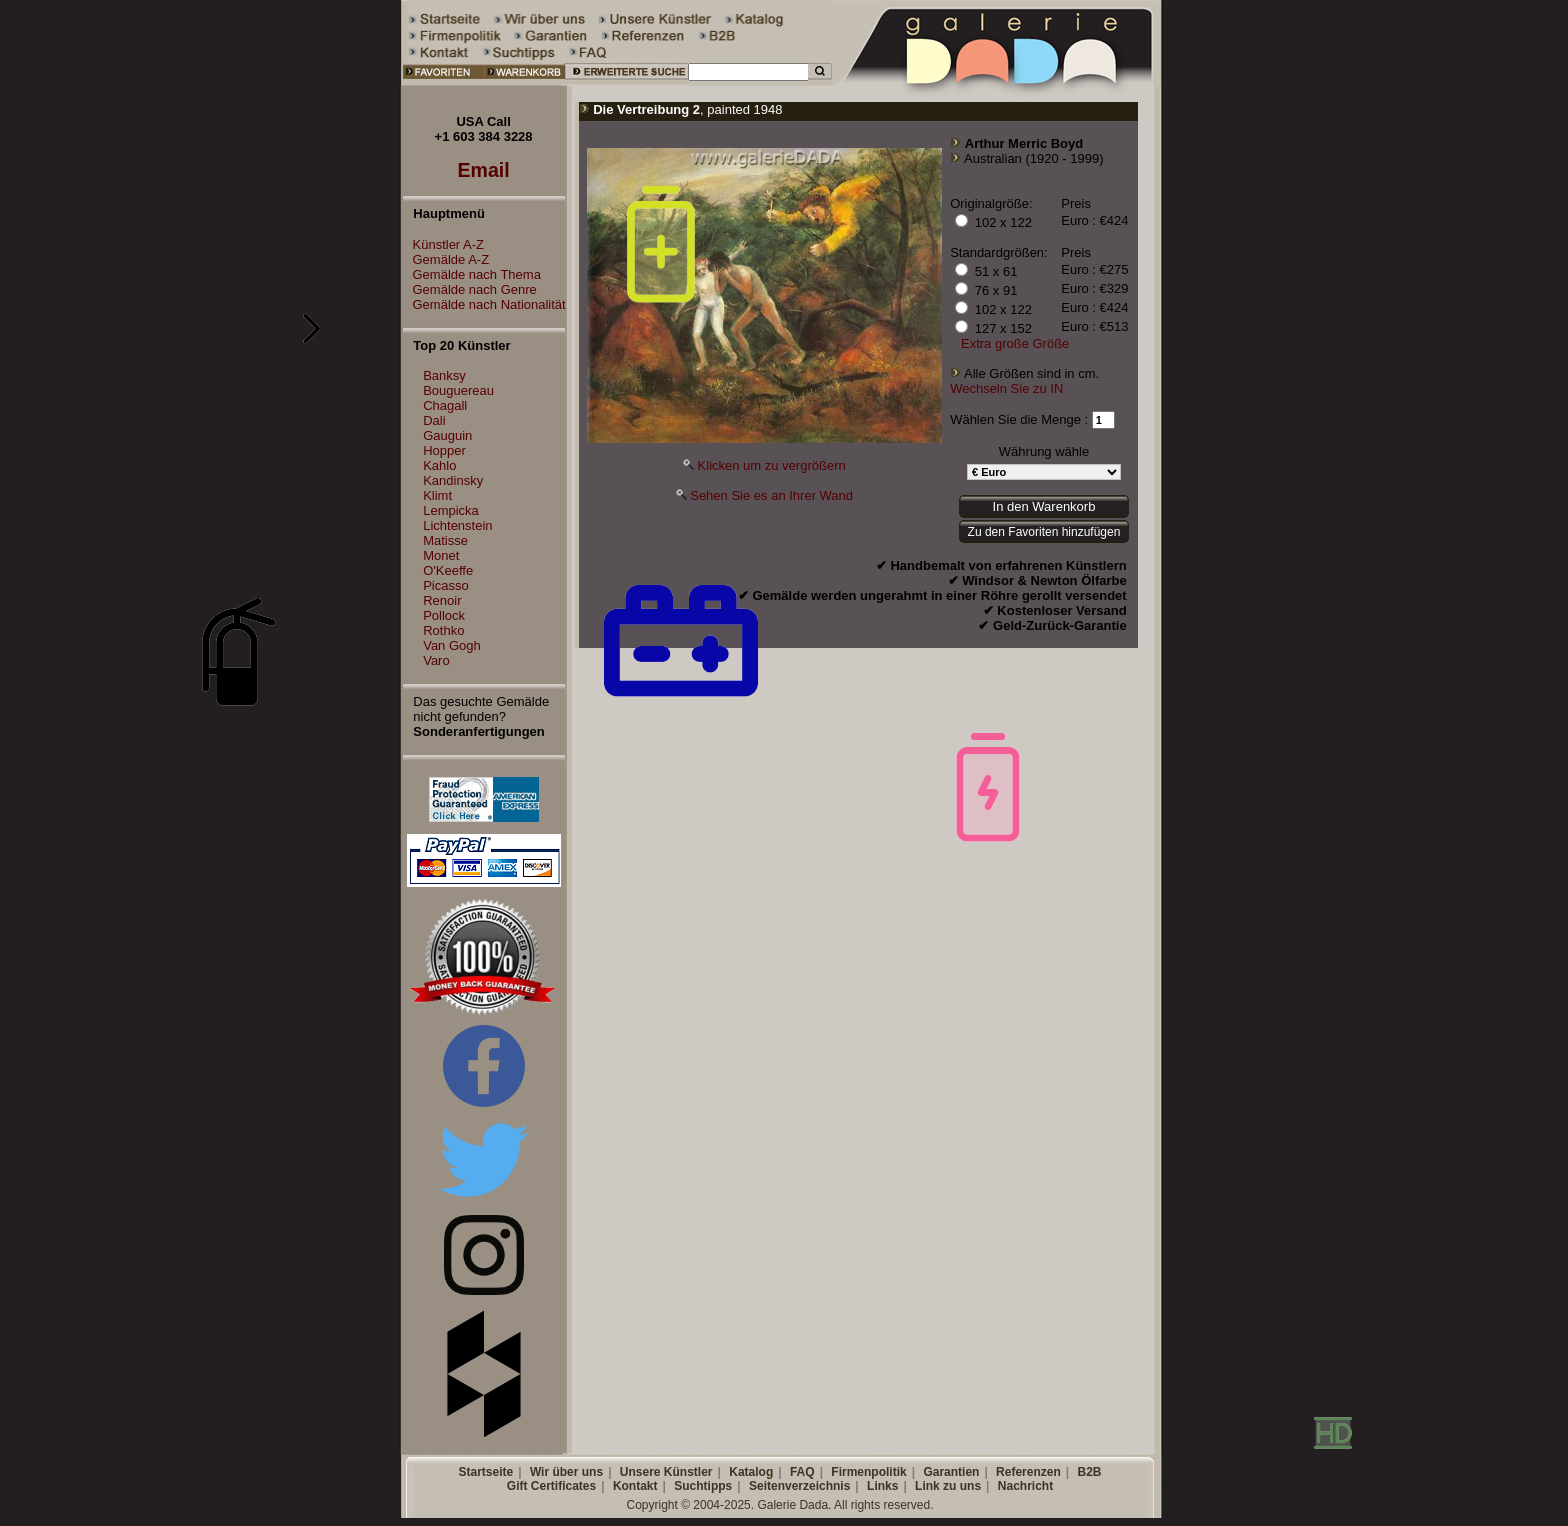 The width and height of the screenshot is (1568, 1526). I want to click on indicates device is currently charging, so click(988, 789).